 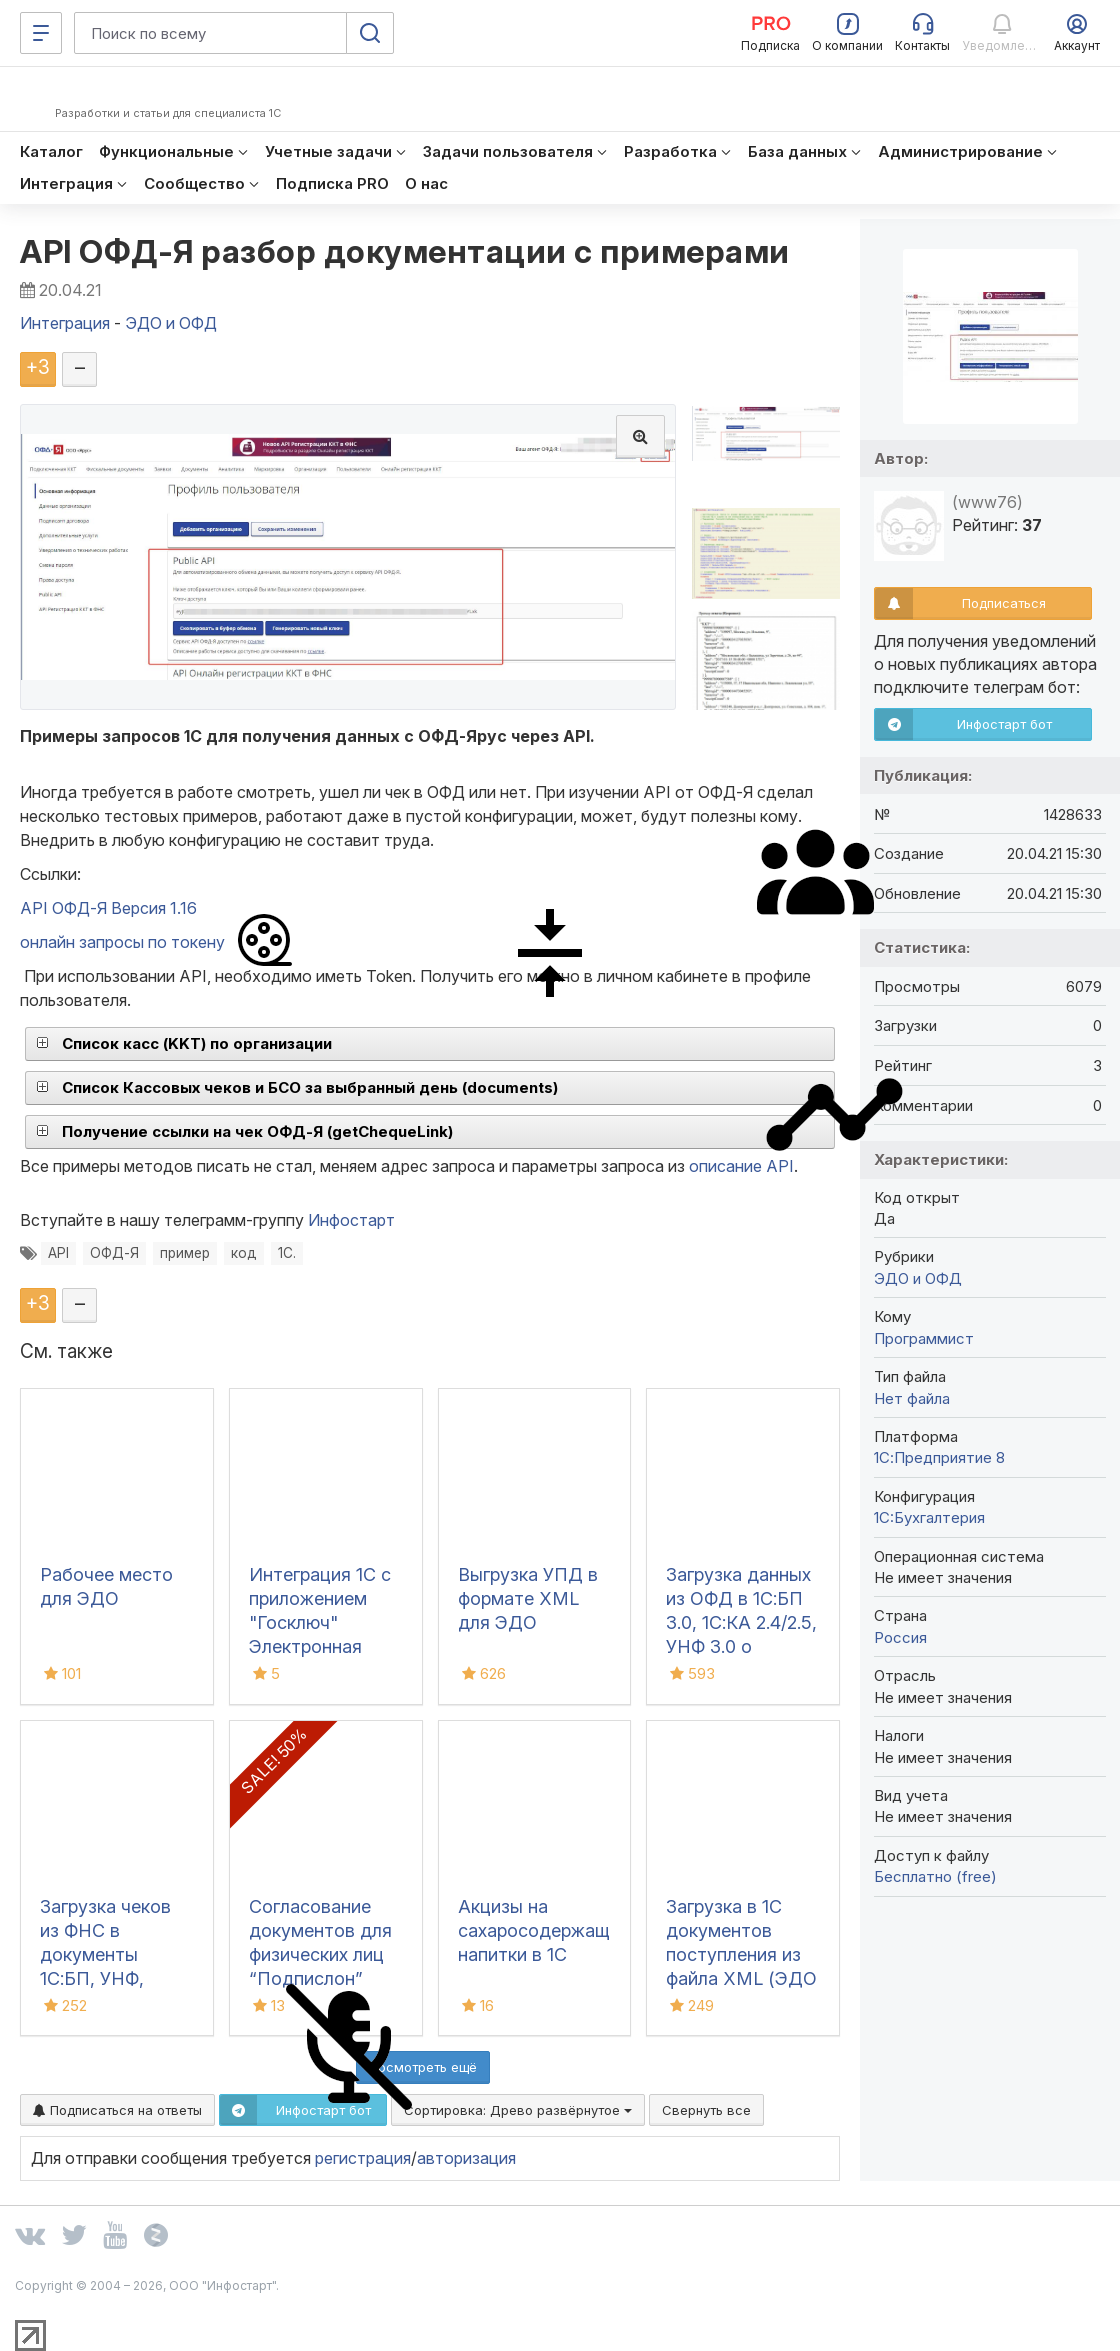 What do you see at coordinates (264, 940) in the screenshot?
I see `access video or film library` at bounding box center [264, 940].